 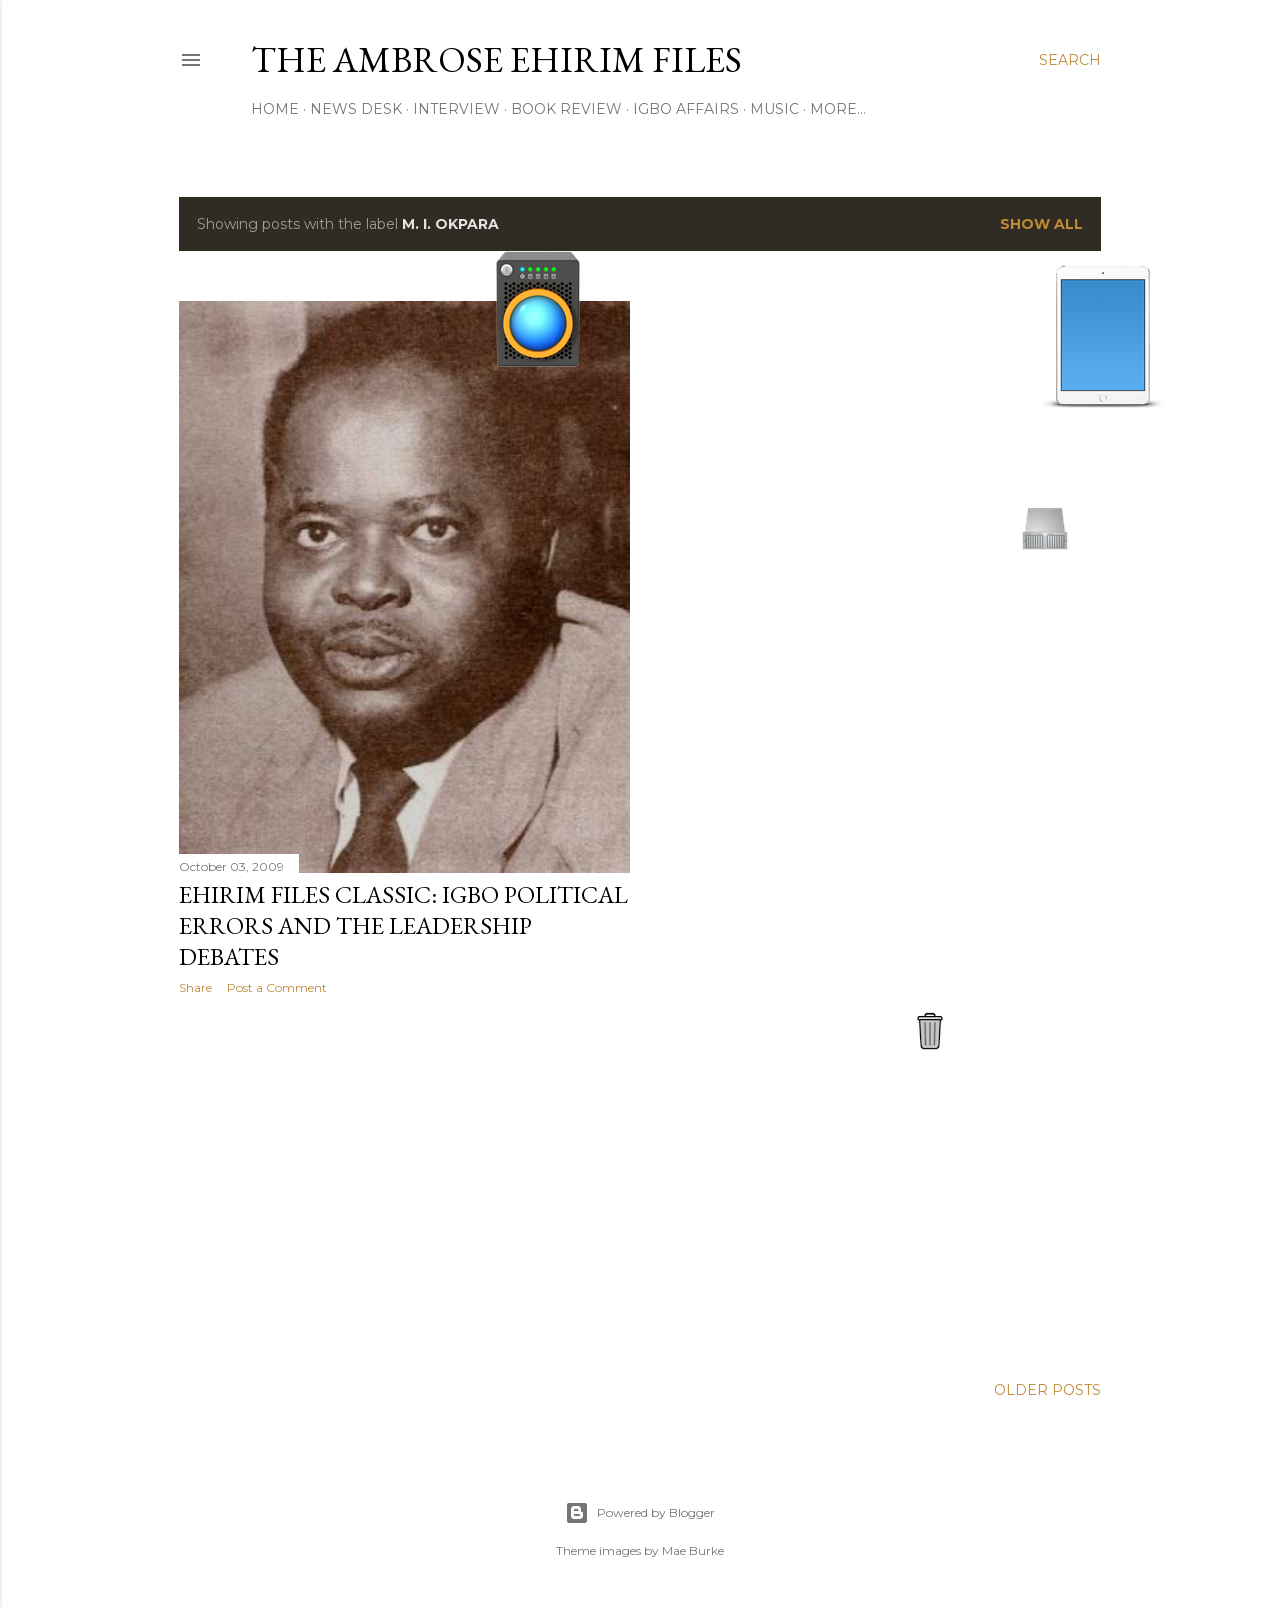 What do you see at coordinates (1103, 323) in the screenshot?
I see `iPad mini device connected via cellular network` at bounding box center [1103, 323].